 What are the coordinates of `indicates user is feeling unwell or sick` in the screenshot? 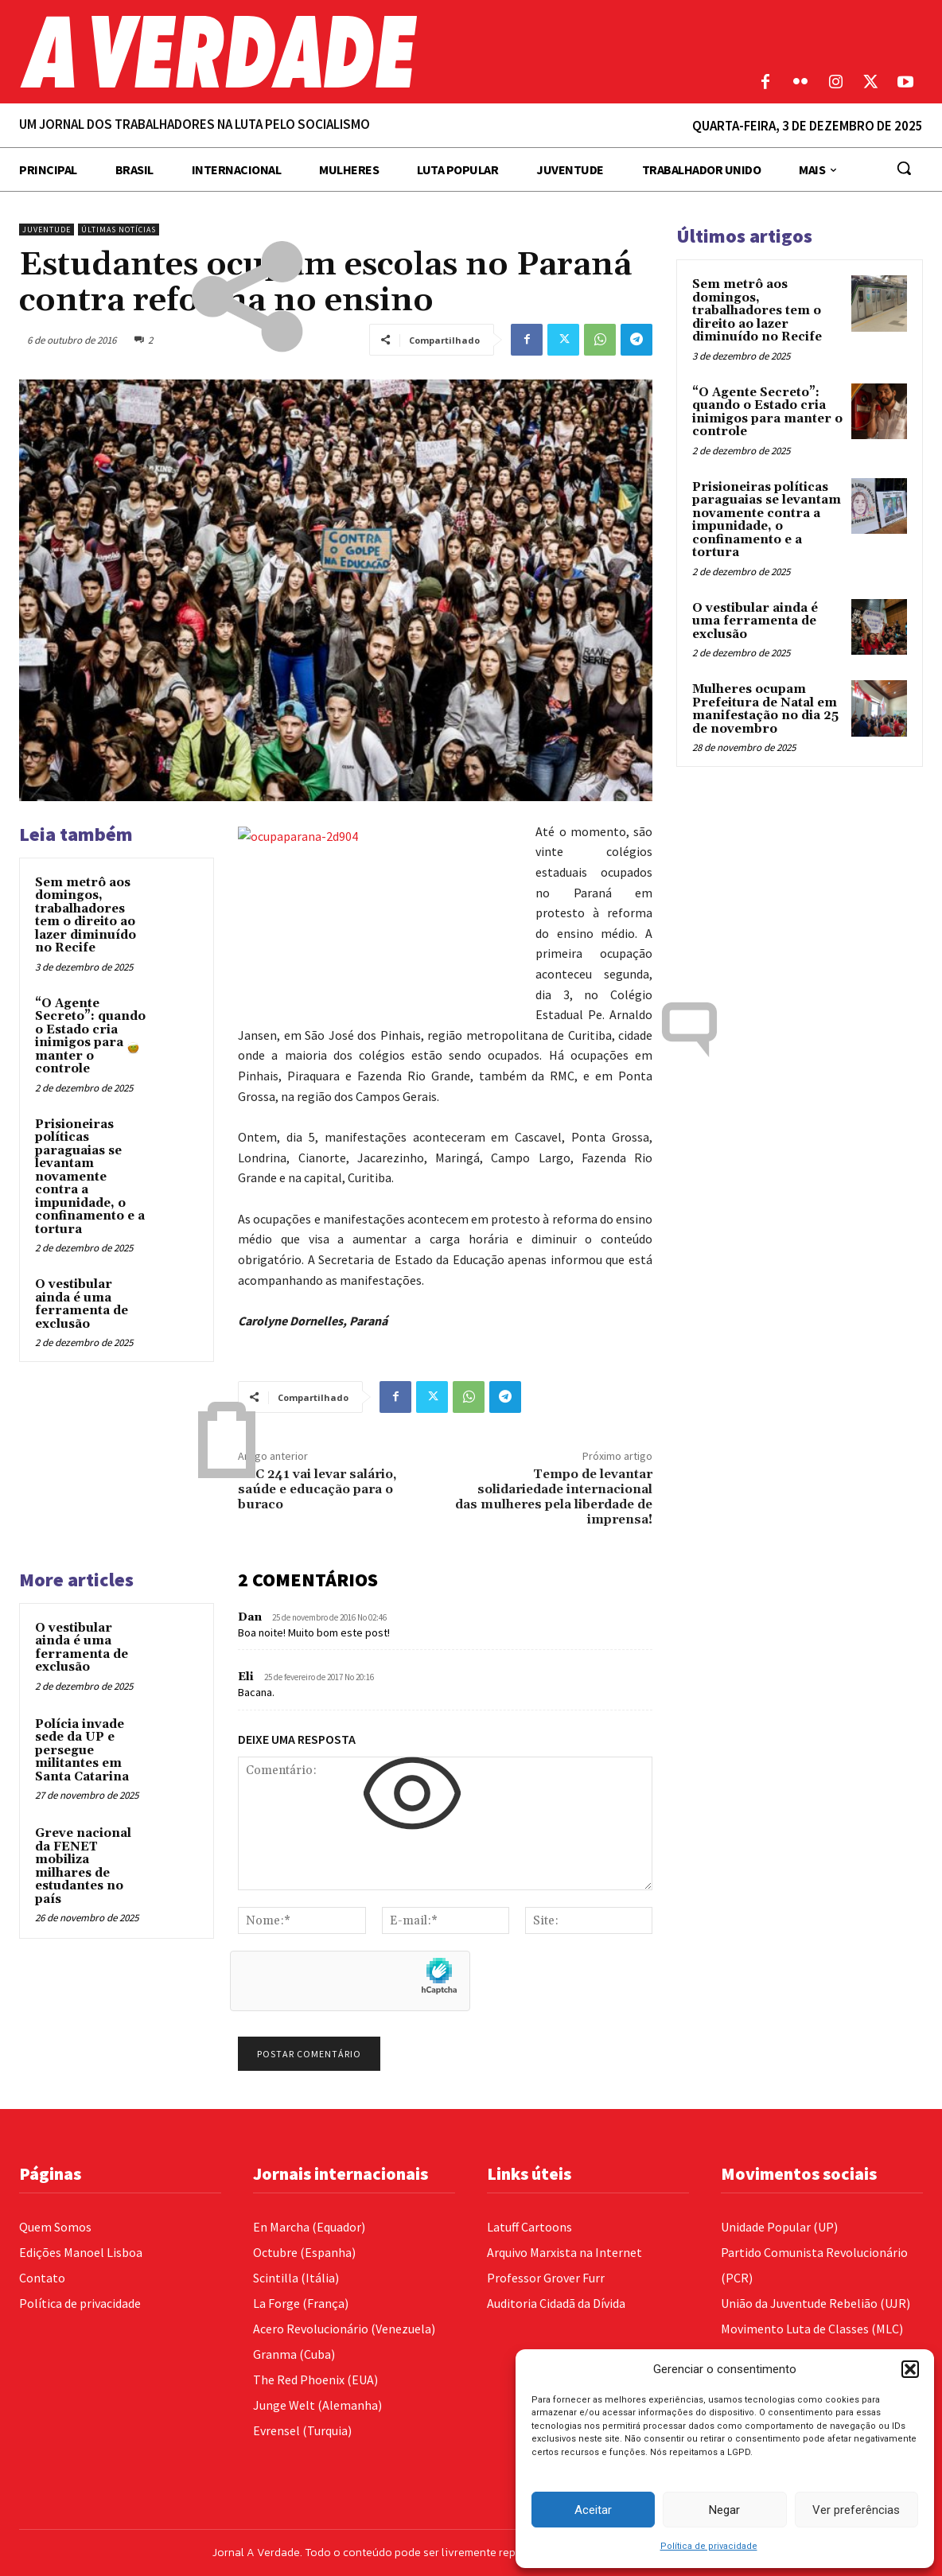 It's located at (133, 1048).